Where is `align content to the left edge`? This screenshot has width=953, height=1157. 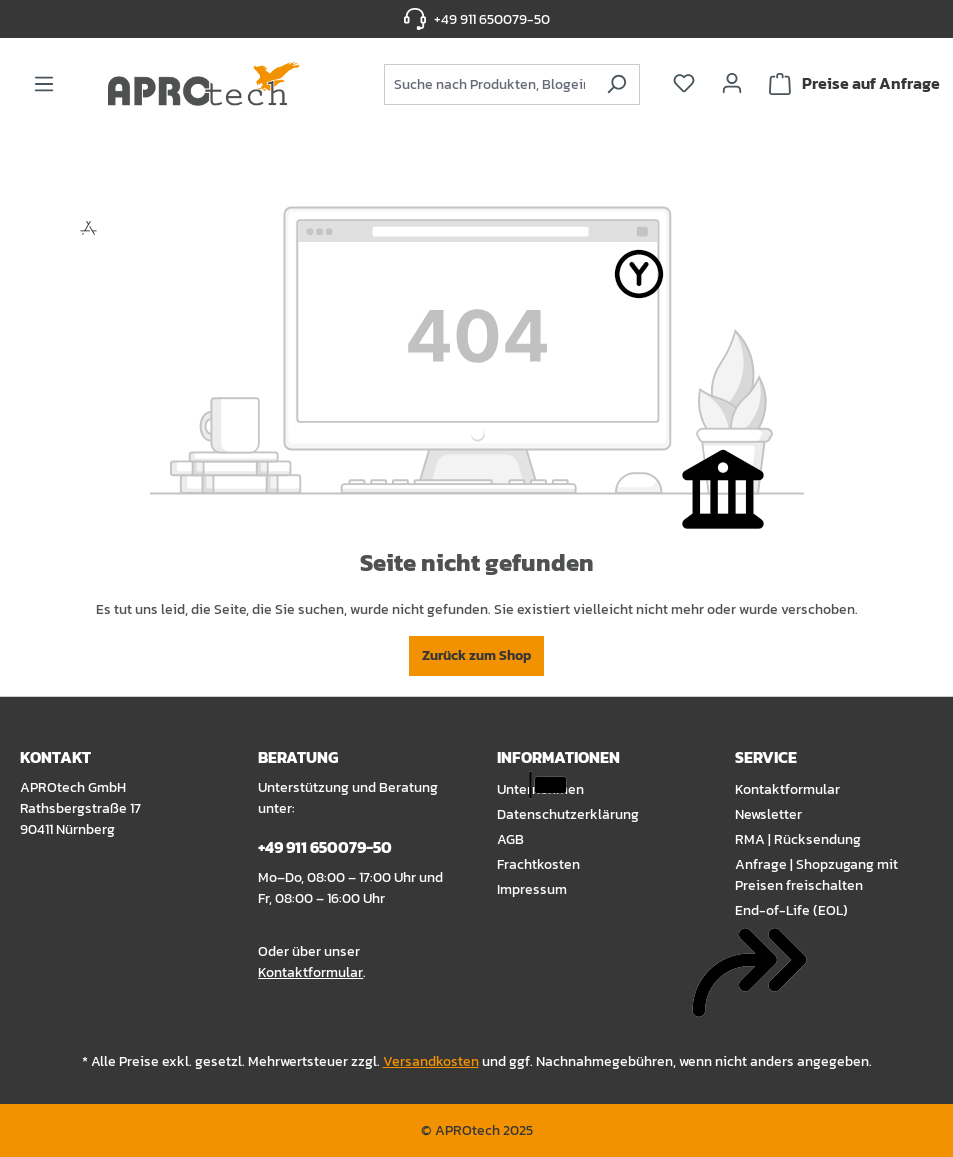 align content to the left edge is located at coordinates (547, 785).